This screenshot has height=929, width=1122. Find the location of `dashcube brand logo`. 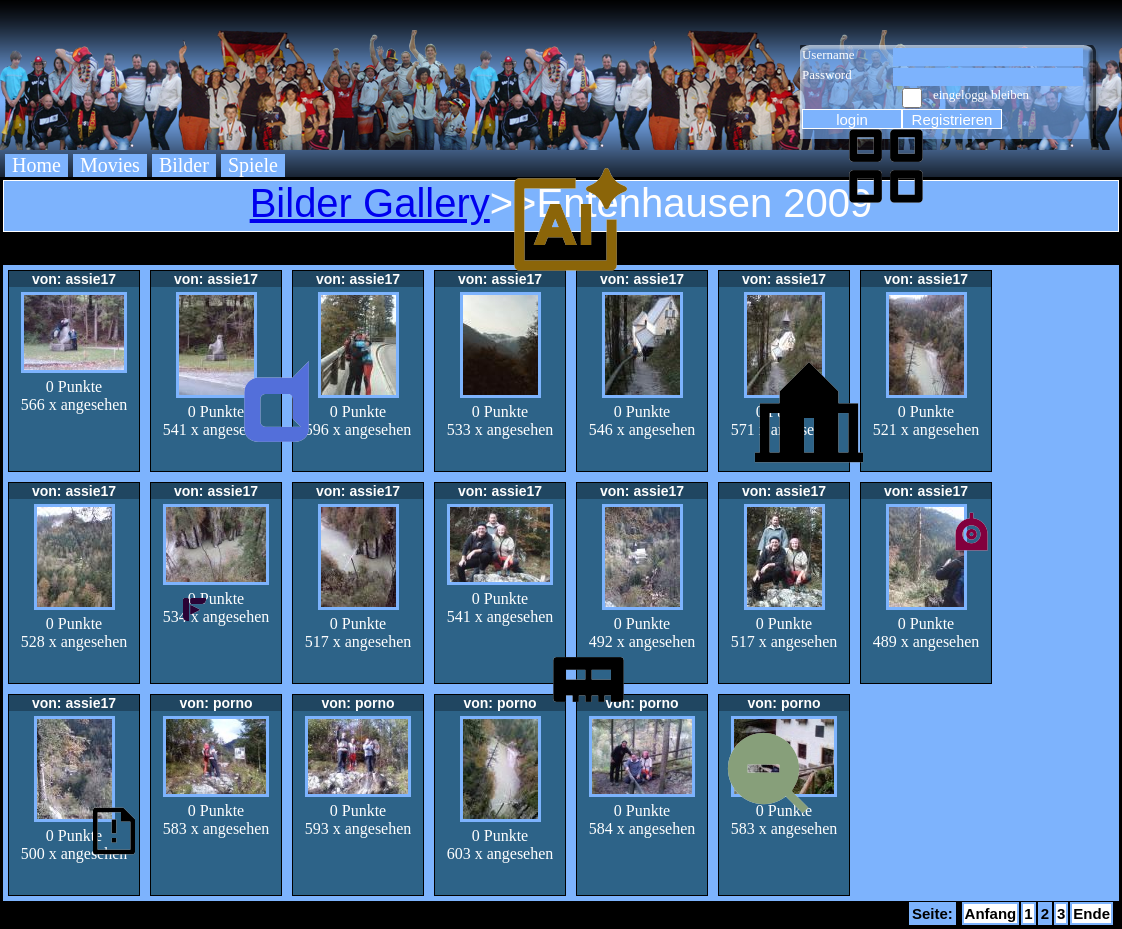

dashcube brand logo is located at coordinates (276, 401).